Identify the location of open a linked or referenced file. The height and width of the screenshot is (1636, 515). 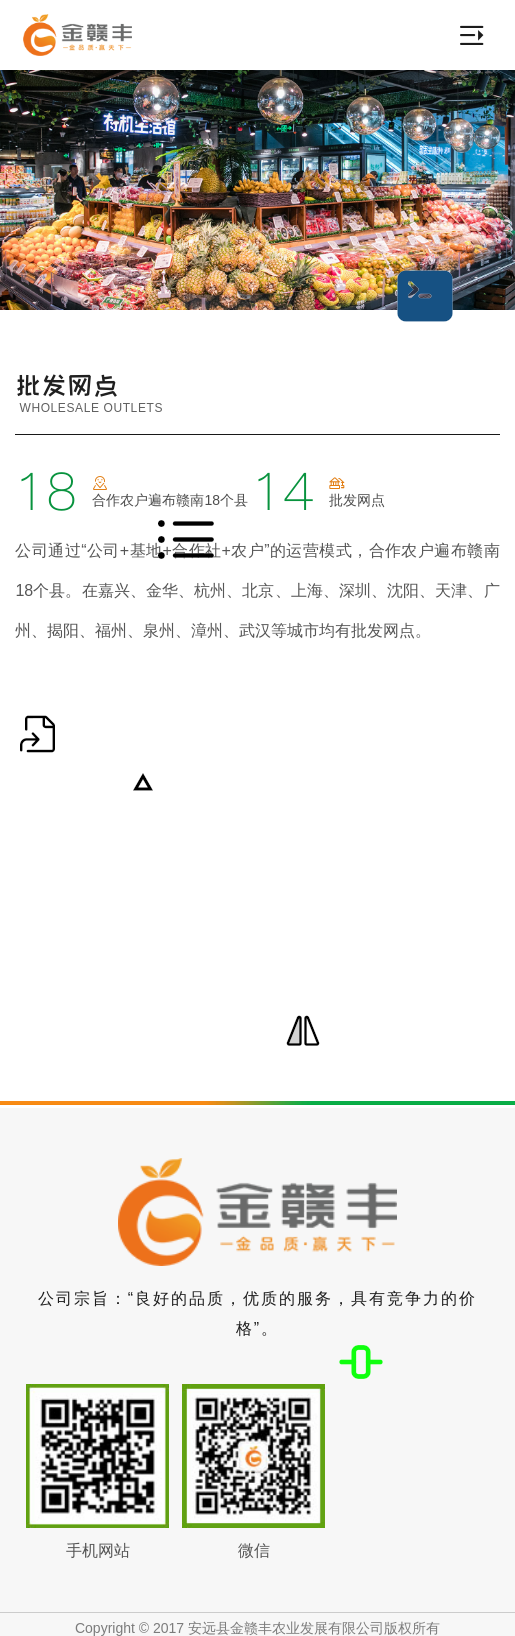
(40, 734).